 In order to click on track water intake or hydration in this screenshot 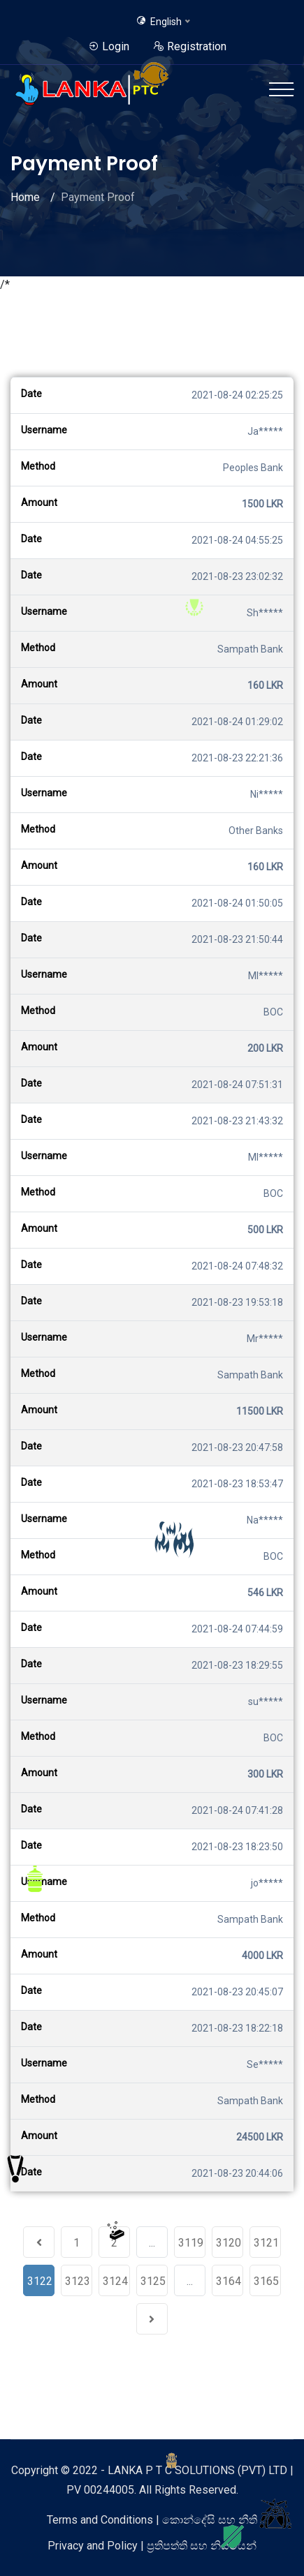, I will do `click(35, 1879)`.